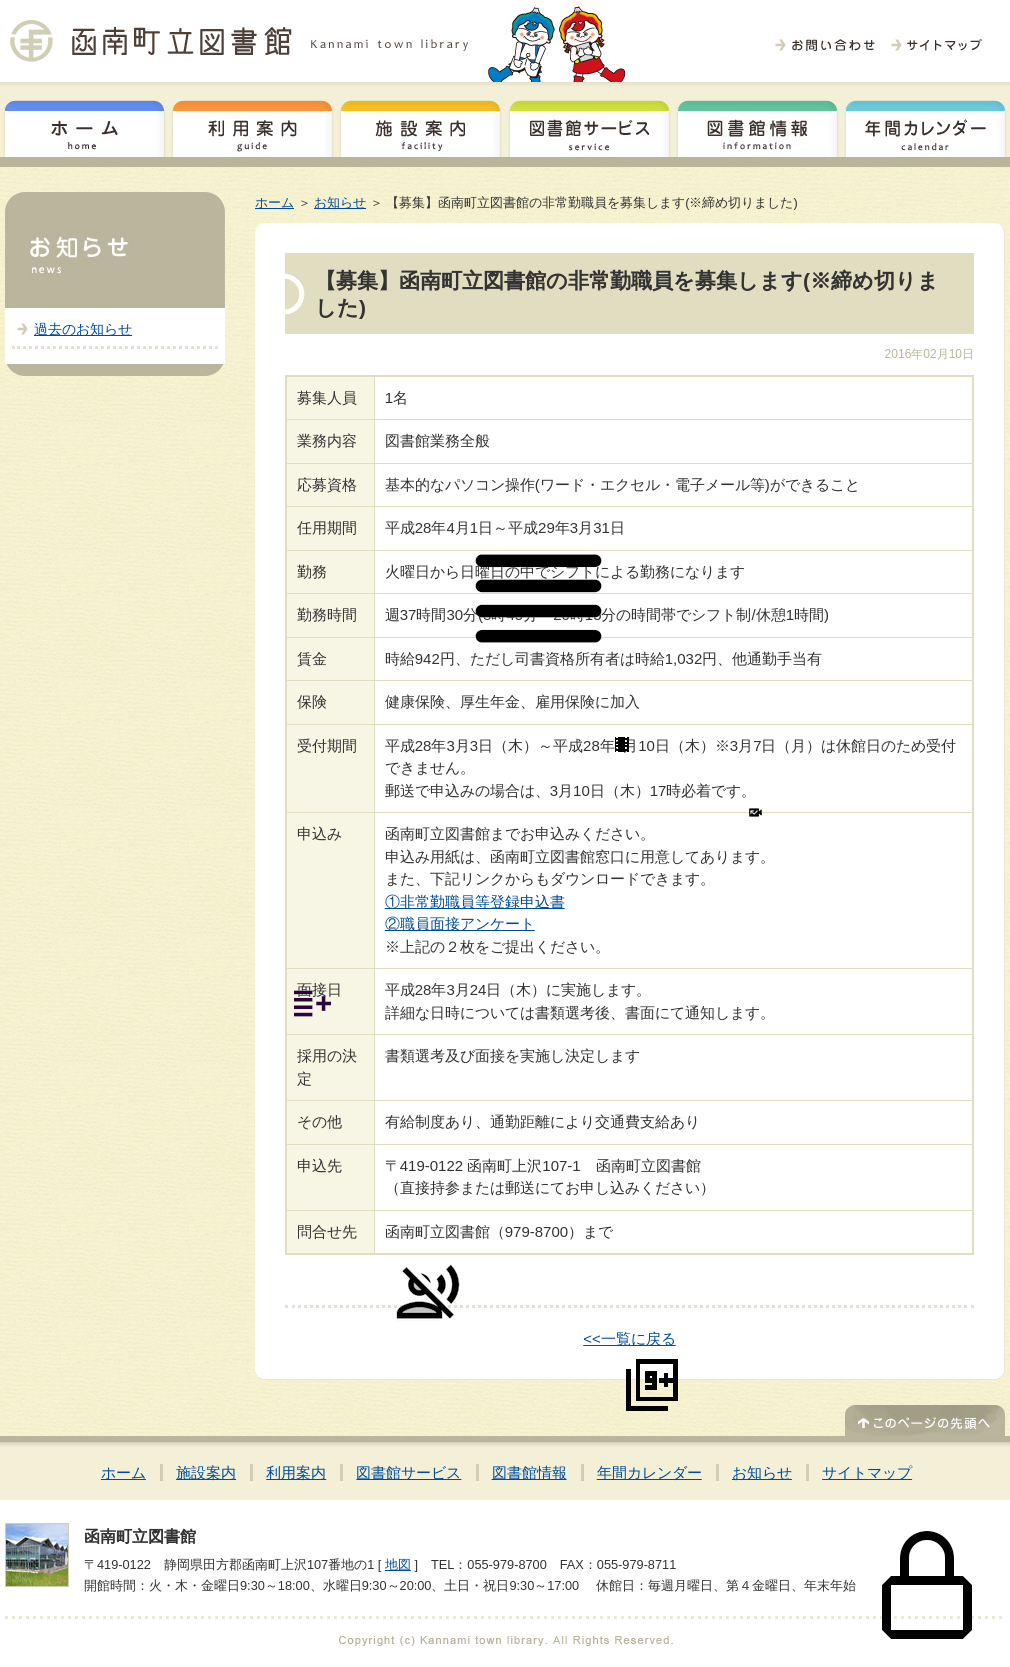 This screenshot has height=1667, width=1010. Describe the element at coordinates (538, 598) in the screenshot. I see `justify text alignment` at that location.